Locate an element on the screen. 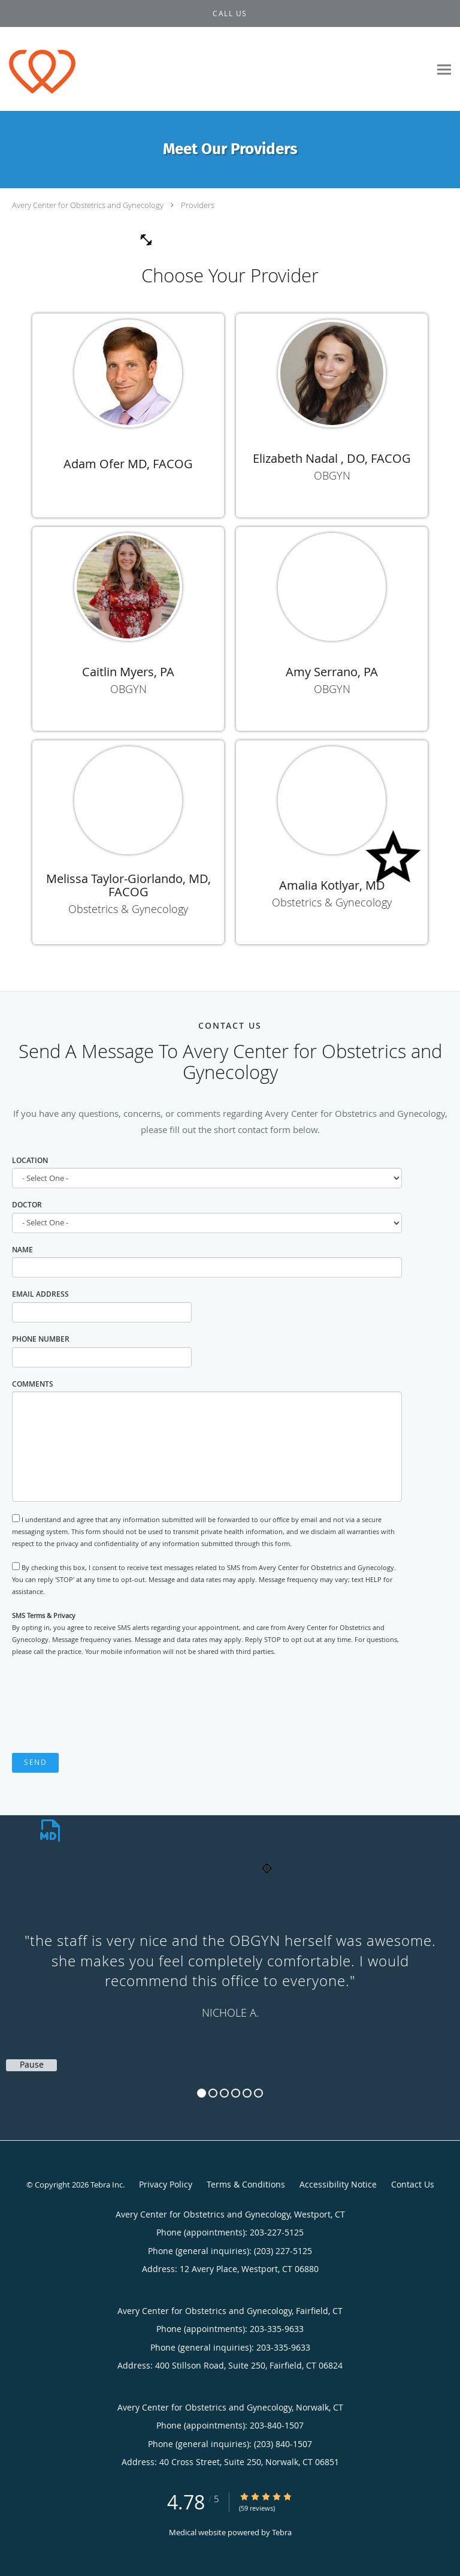 The width and height of the screenshot is (460, 2576). access fitness or workout features is located at coordinates (146, 240).